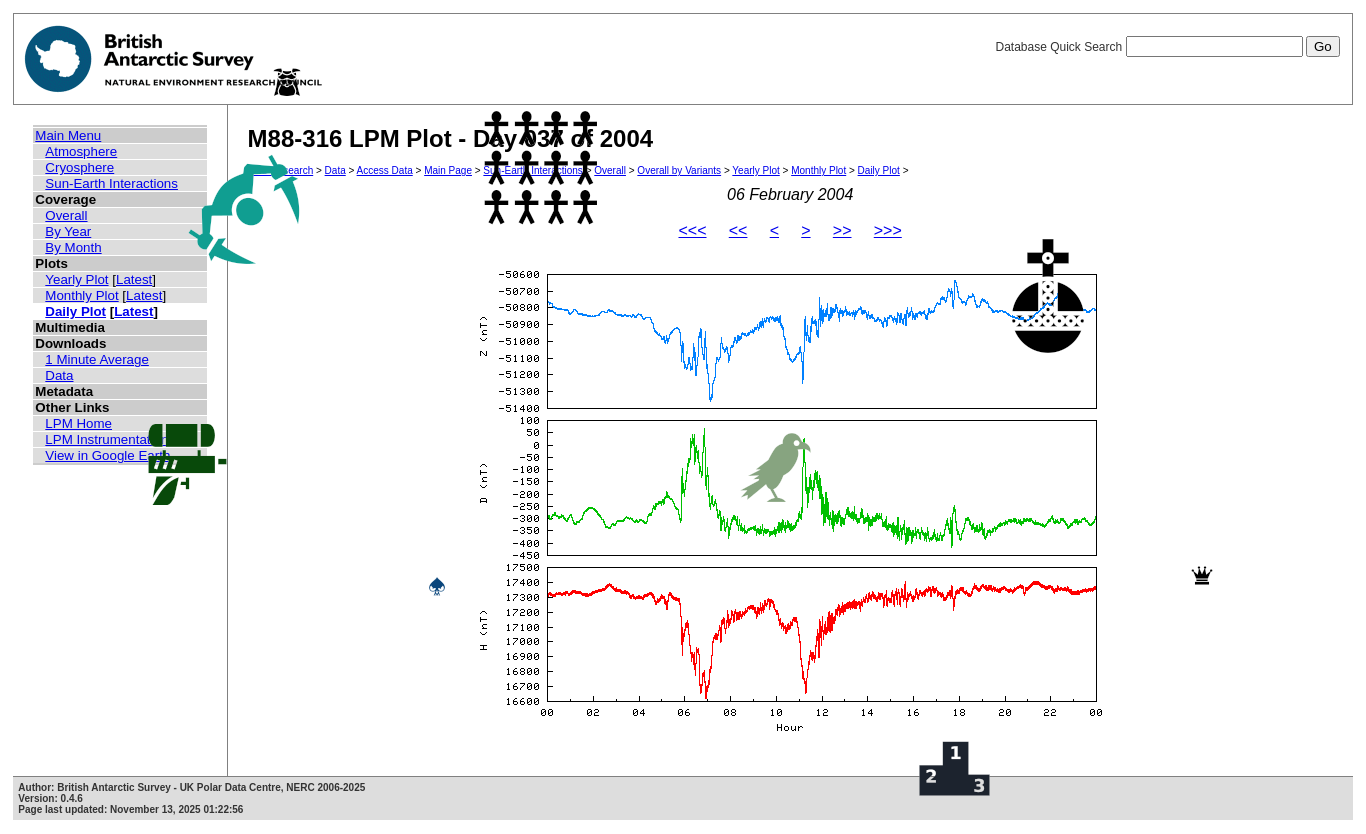 The height and width of the screenshot is (834, 1366). Describe the element at coordinates (244, 209) in the screenshot. I see `select rogue character class` at that location.